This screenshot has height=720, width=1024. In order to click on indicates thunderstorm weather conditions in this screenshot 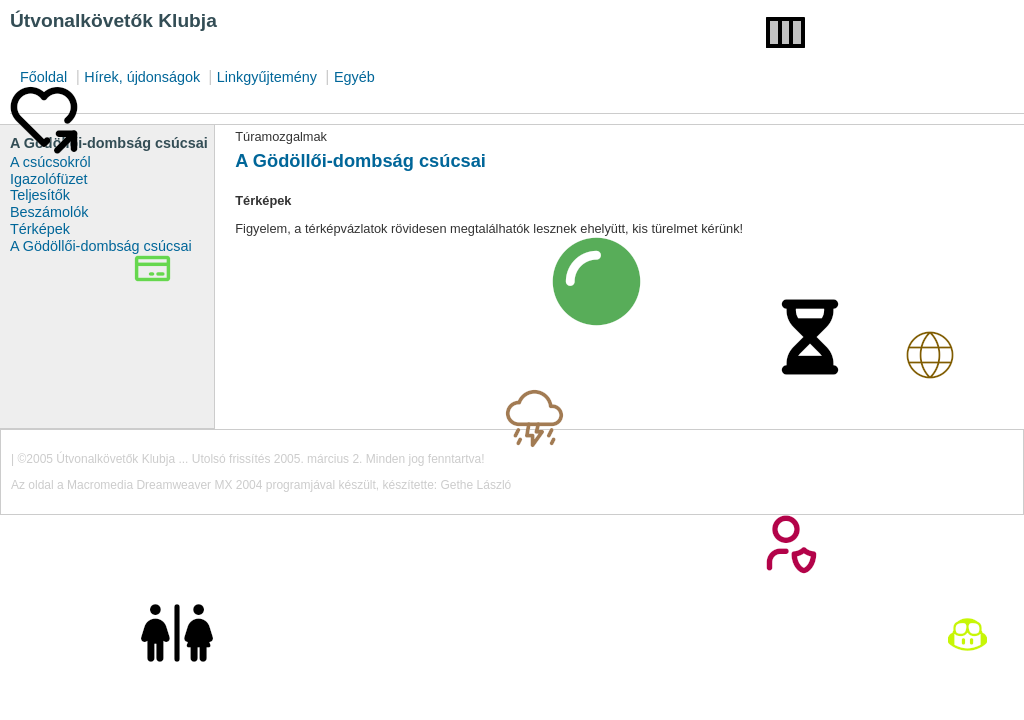, I will do `click(534, 418)`.